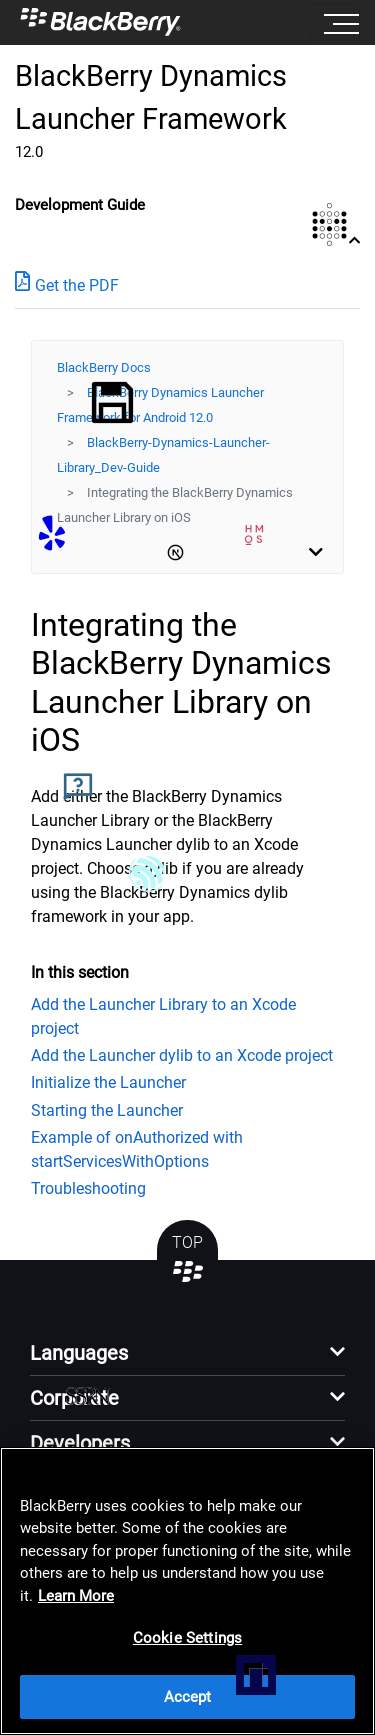  Describe the element at coordinates (329, 224) in the screenshot. I see `open metabase analytics dashboard` at that location.